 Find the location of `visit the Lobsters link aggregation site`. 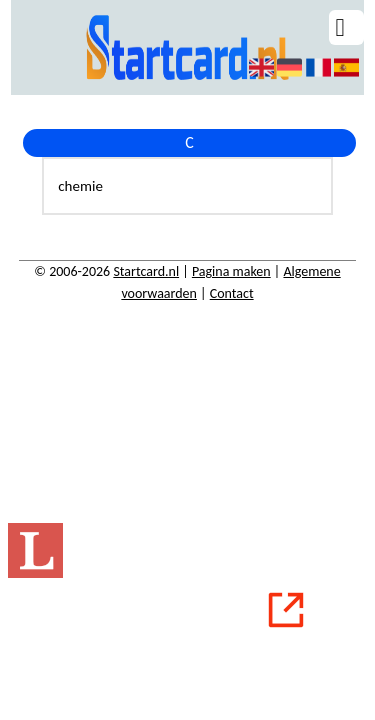

visit the Lobsters link aggregation site is located at coordinates (35, 550).